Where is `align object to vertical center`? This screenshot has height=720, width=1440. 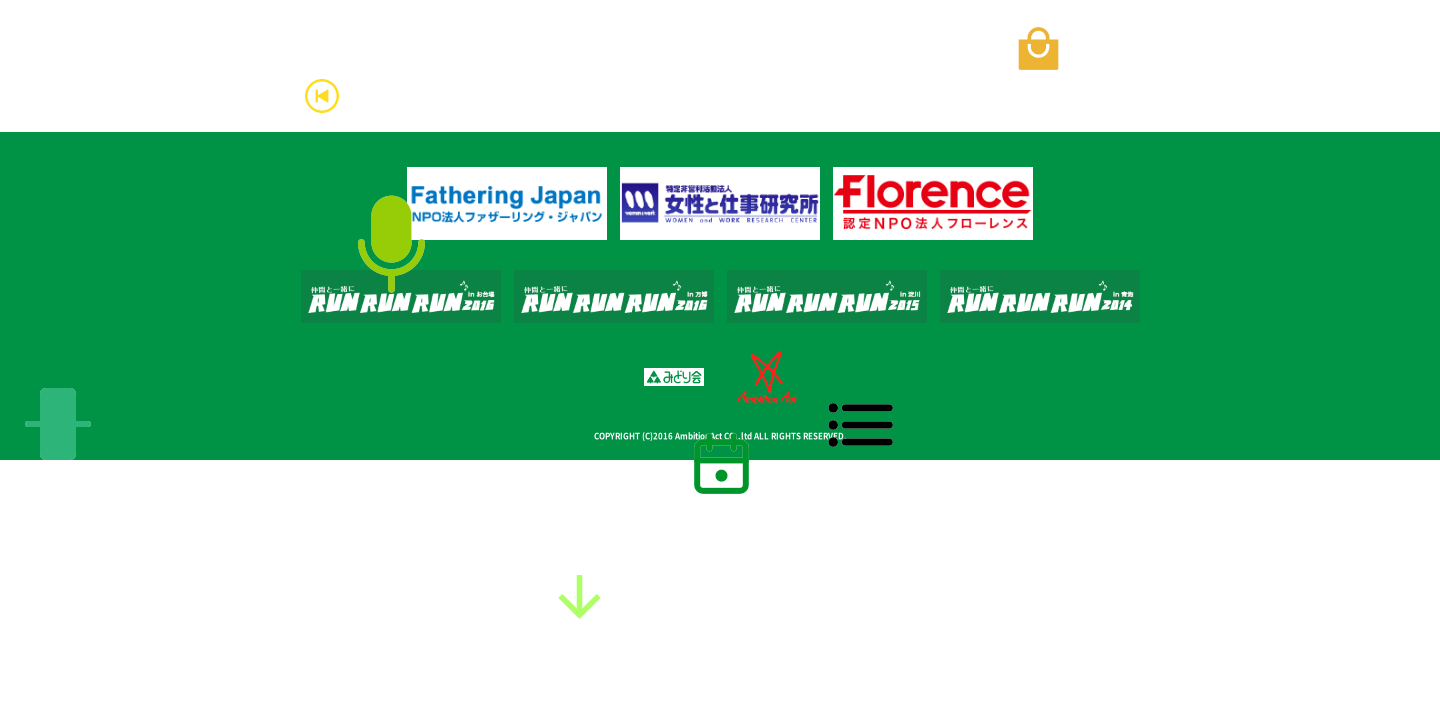
align object to vertical center is located at coordinates (58, 424).